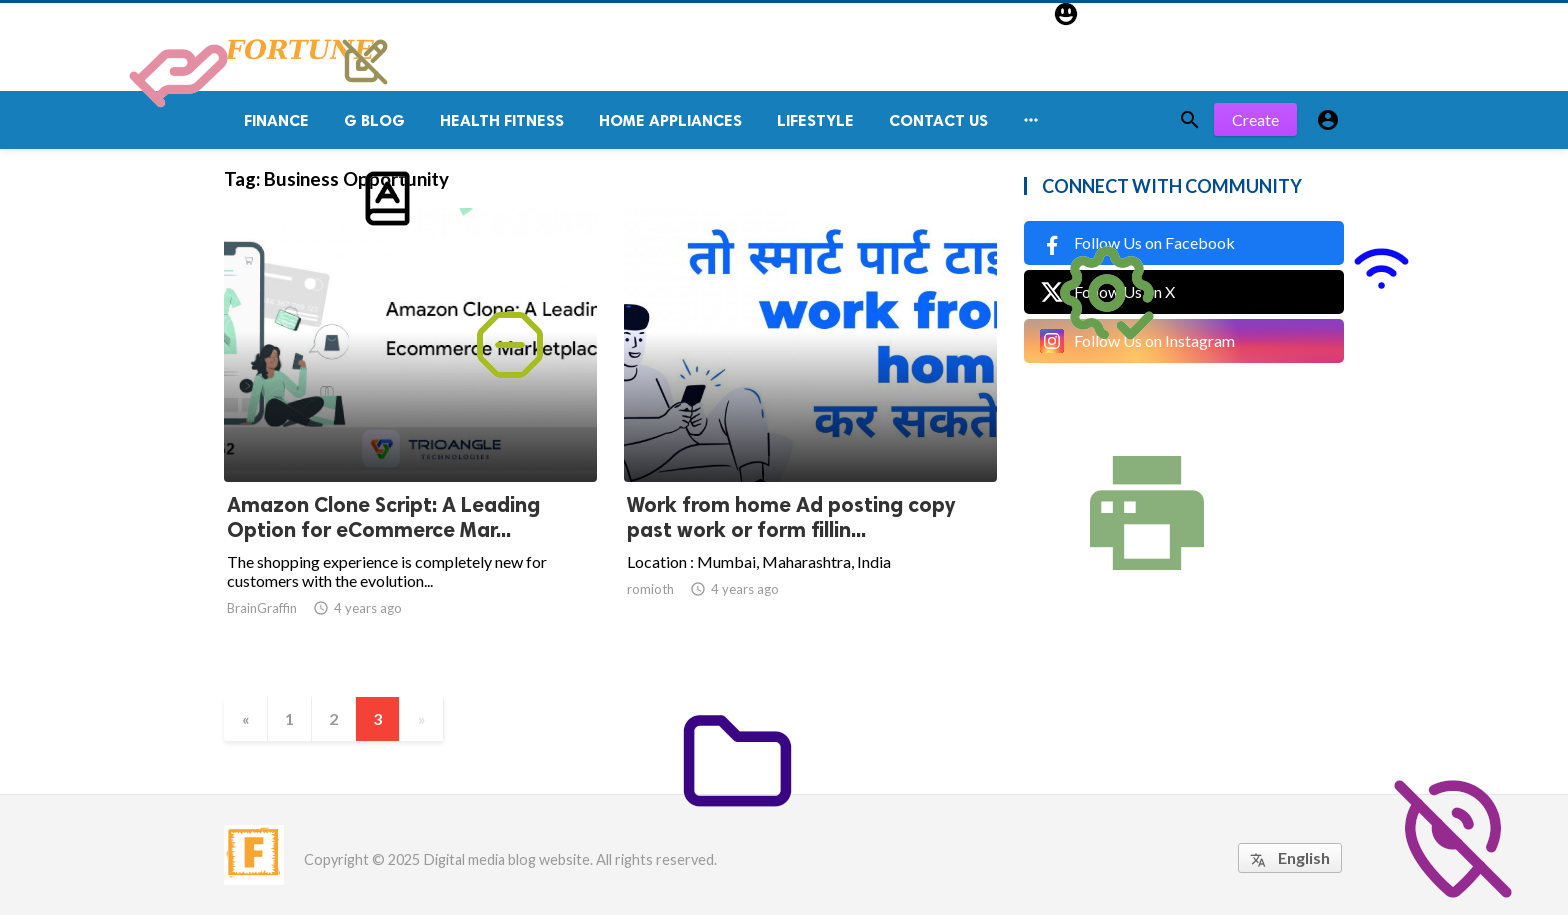  Describe the element at coordinates (737, 763) in the screenshot. I see `open folder to view files` at that location.